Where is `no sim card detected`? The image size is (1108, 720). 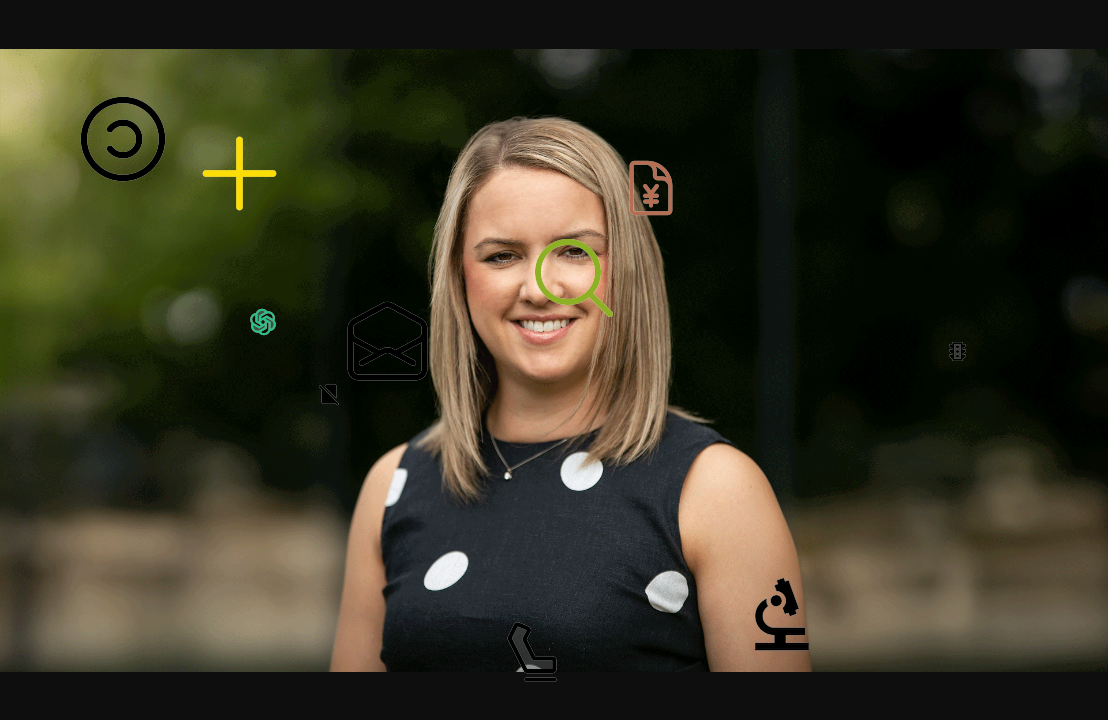
no sim card detected is located at coordinates (329, 394).